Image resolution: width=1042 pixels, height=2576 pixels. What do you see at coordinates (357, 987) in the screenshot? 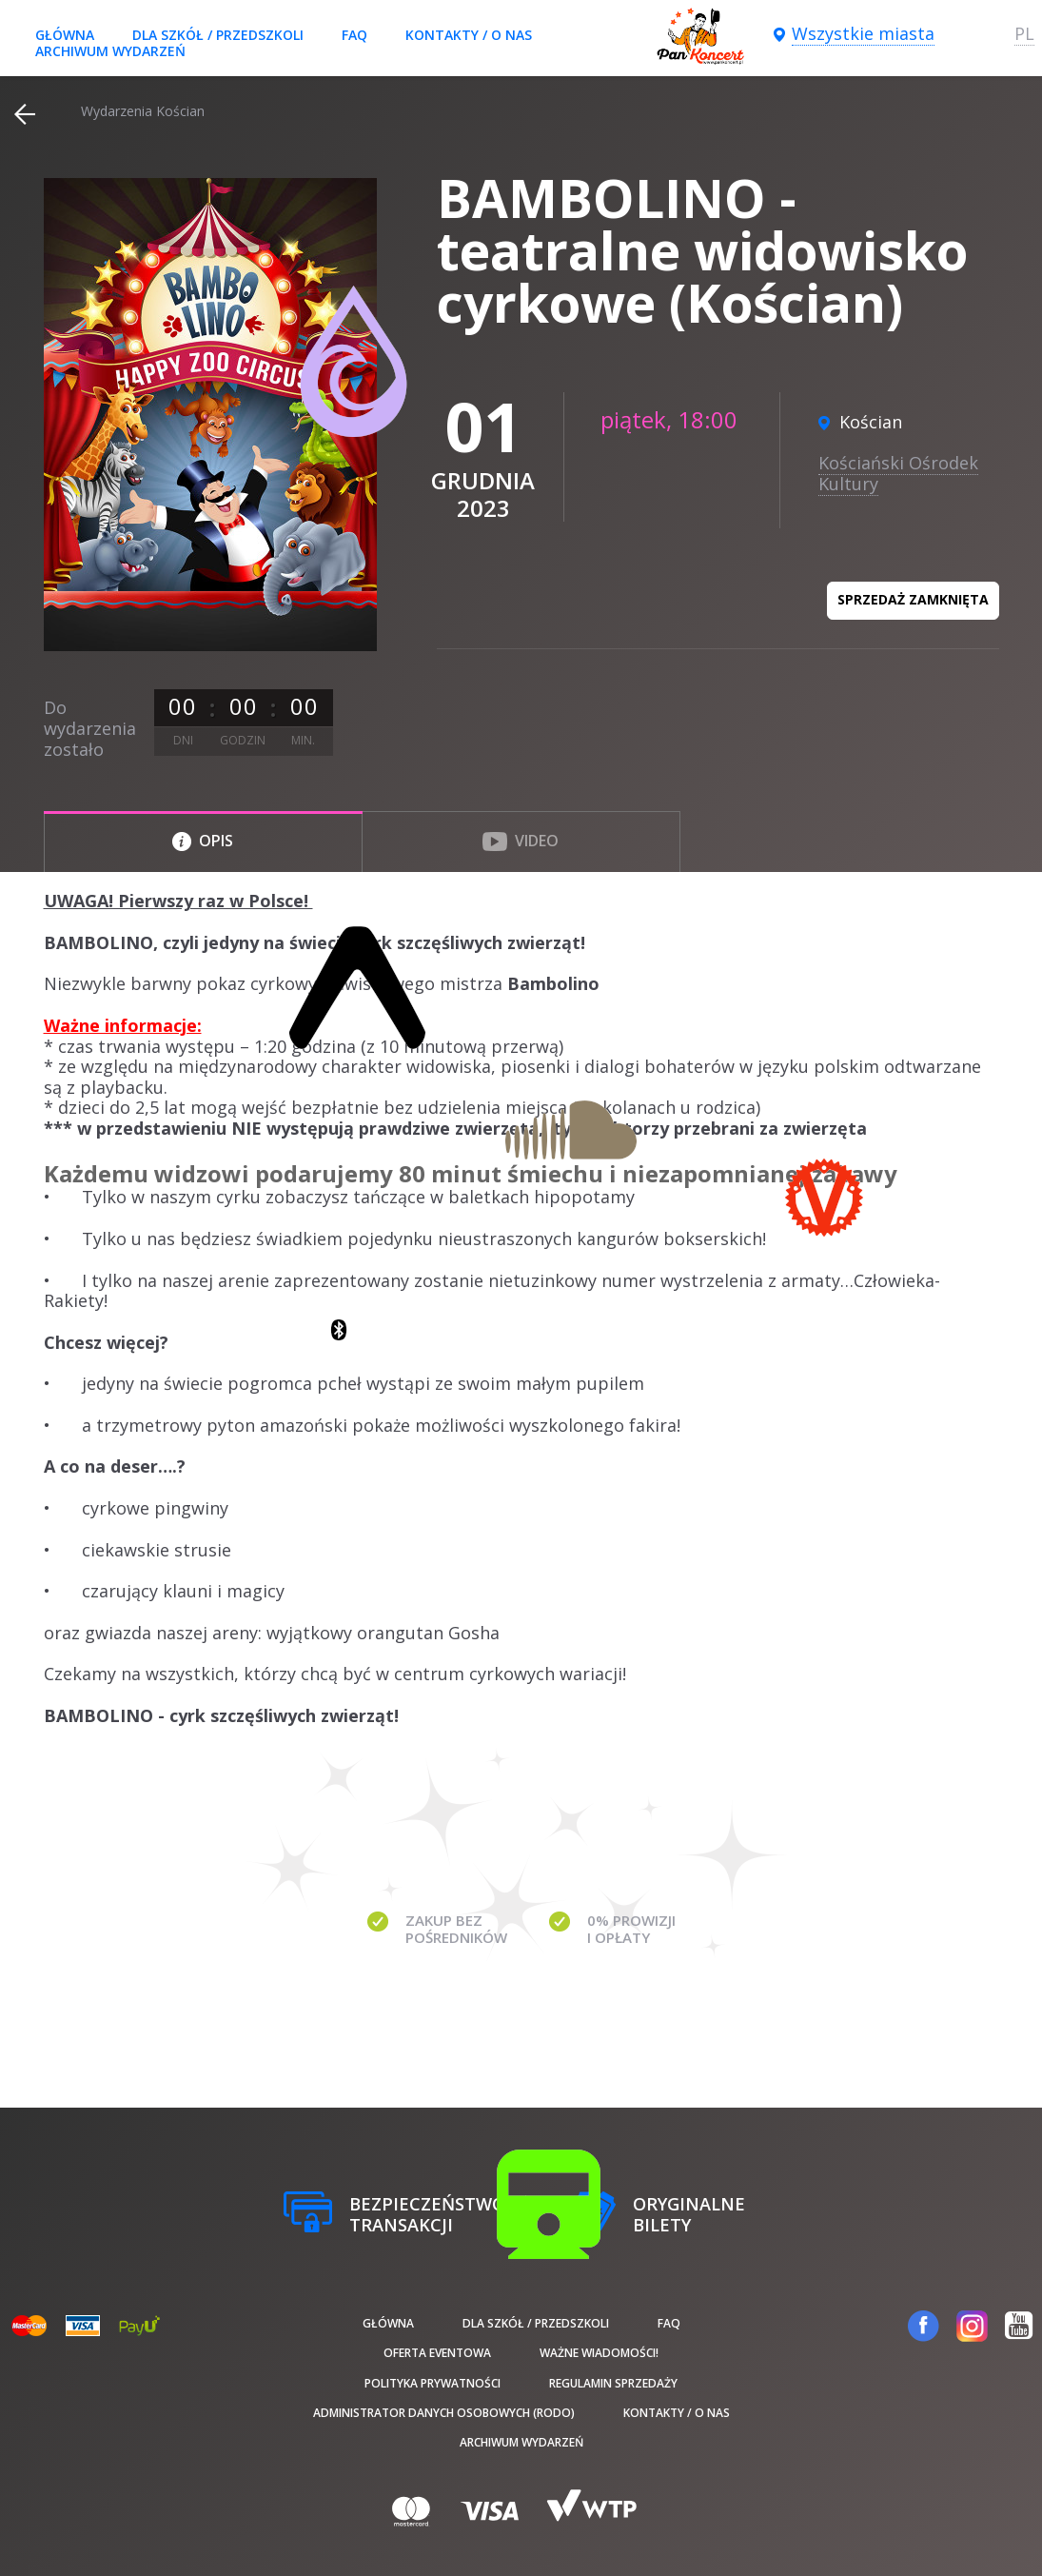
I see `expo development platform logo` at bounding box center [357, 987].